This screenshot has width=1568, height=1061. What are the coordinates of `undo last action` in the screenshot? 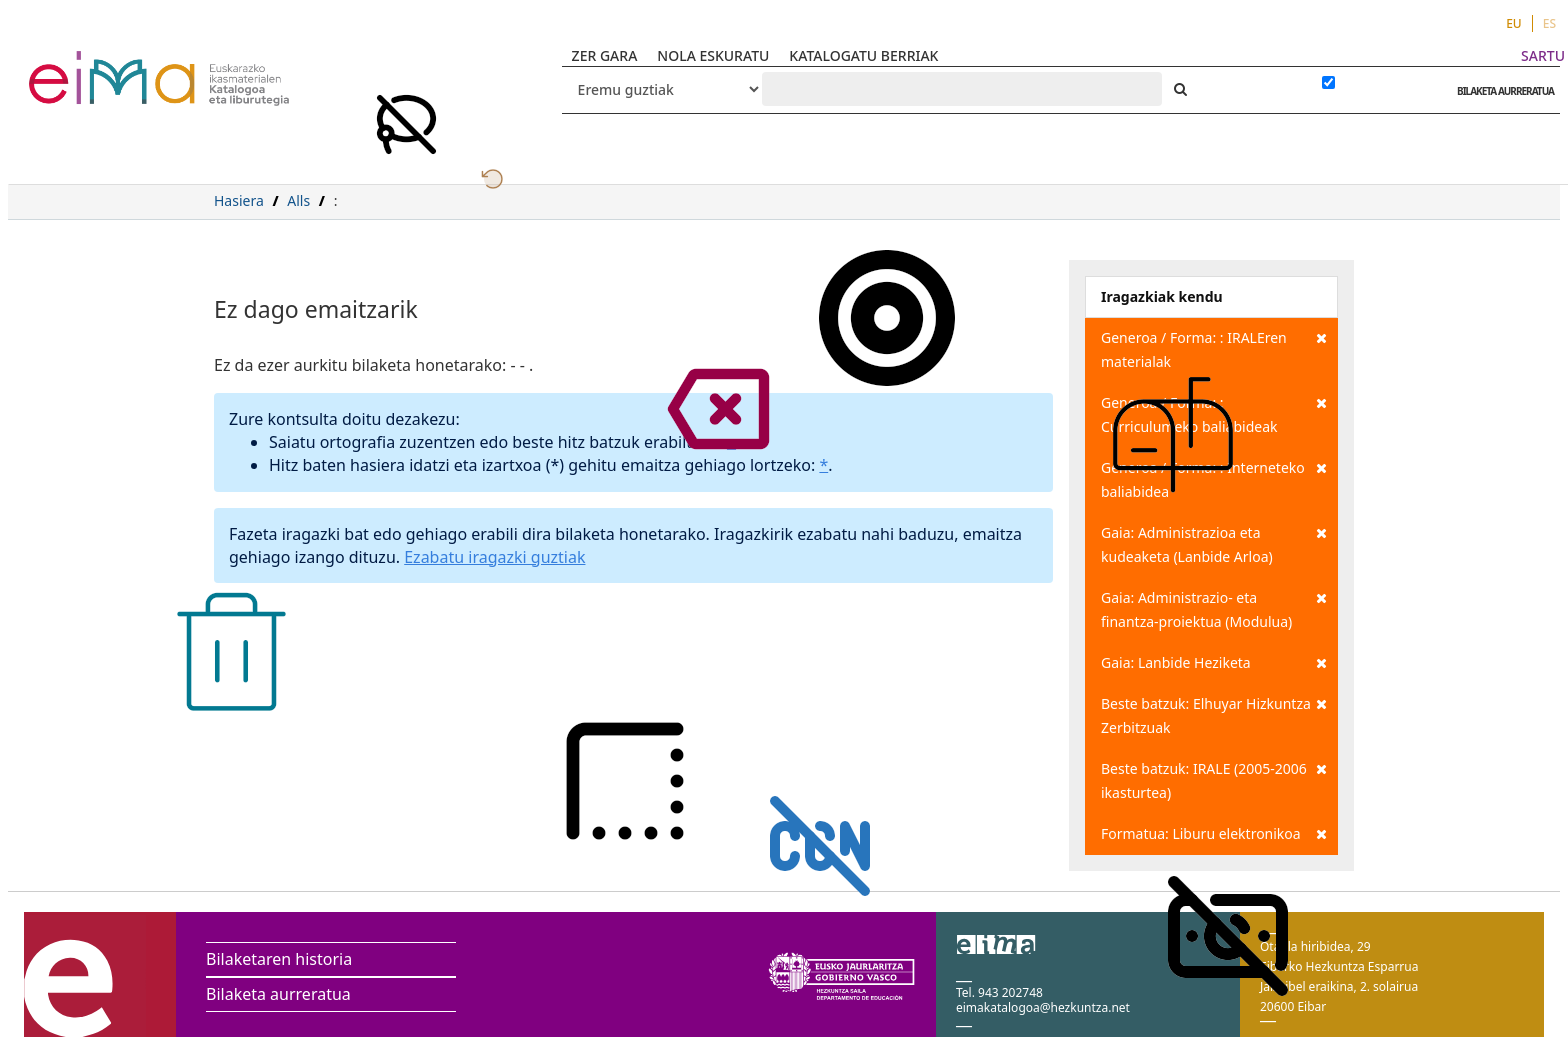 It's located at (493, 179).